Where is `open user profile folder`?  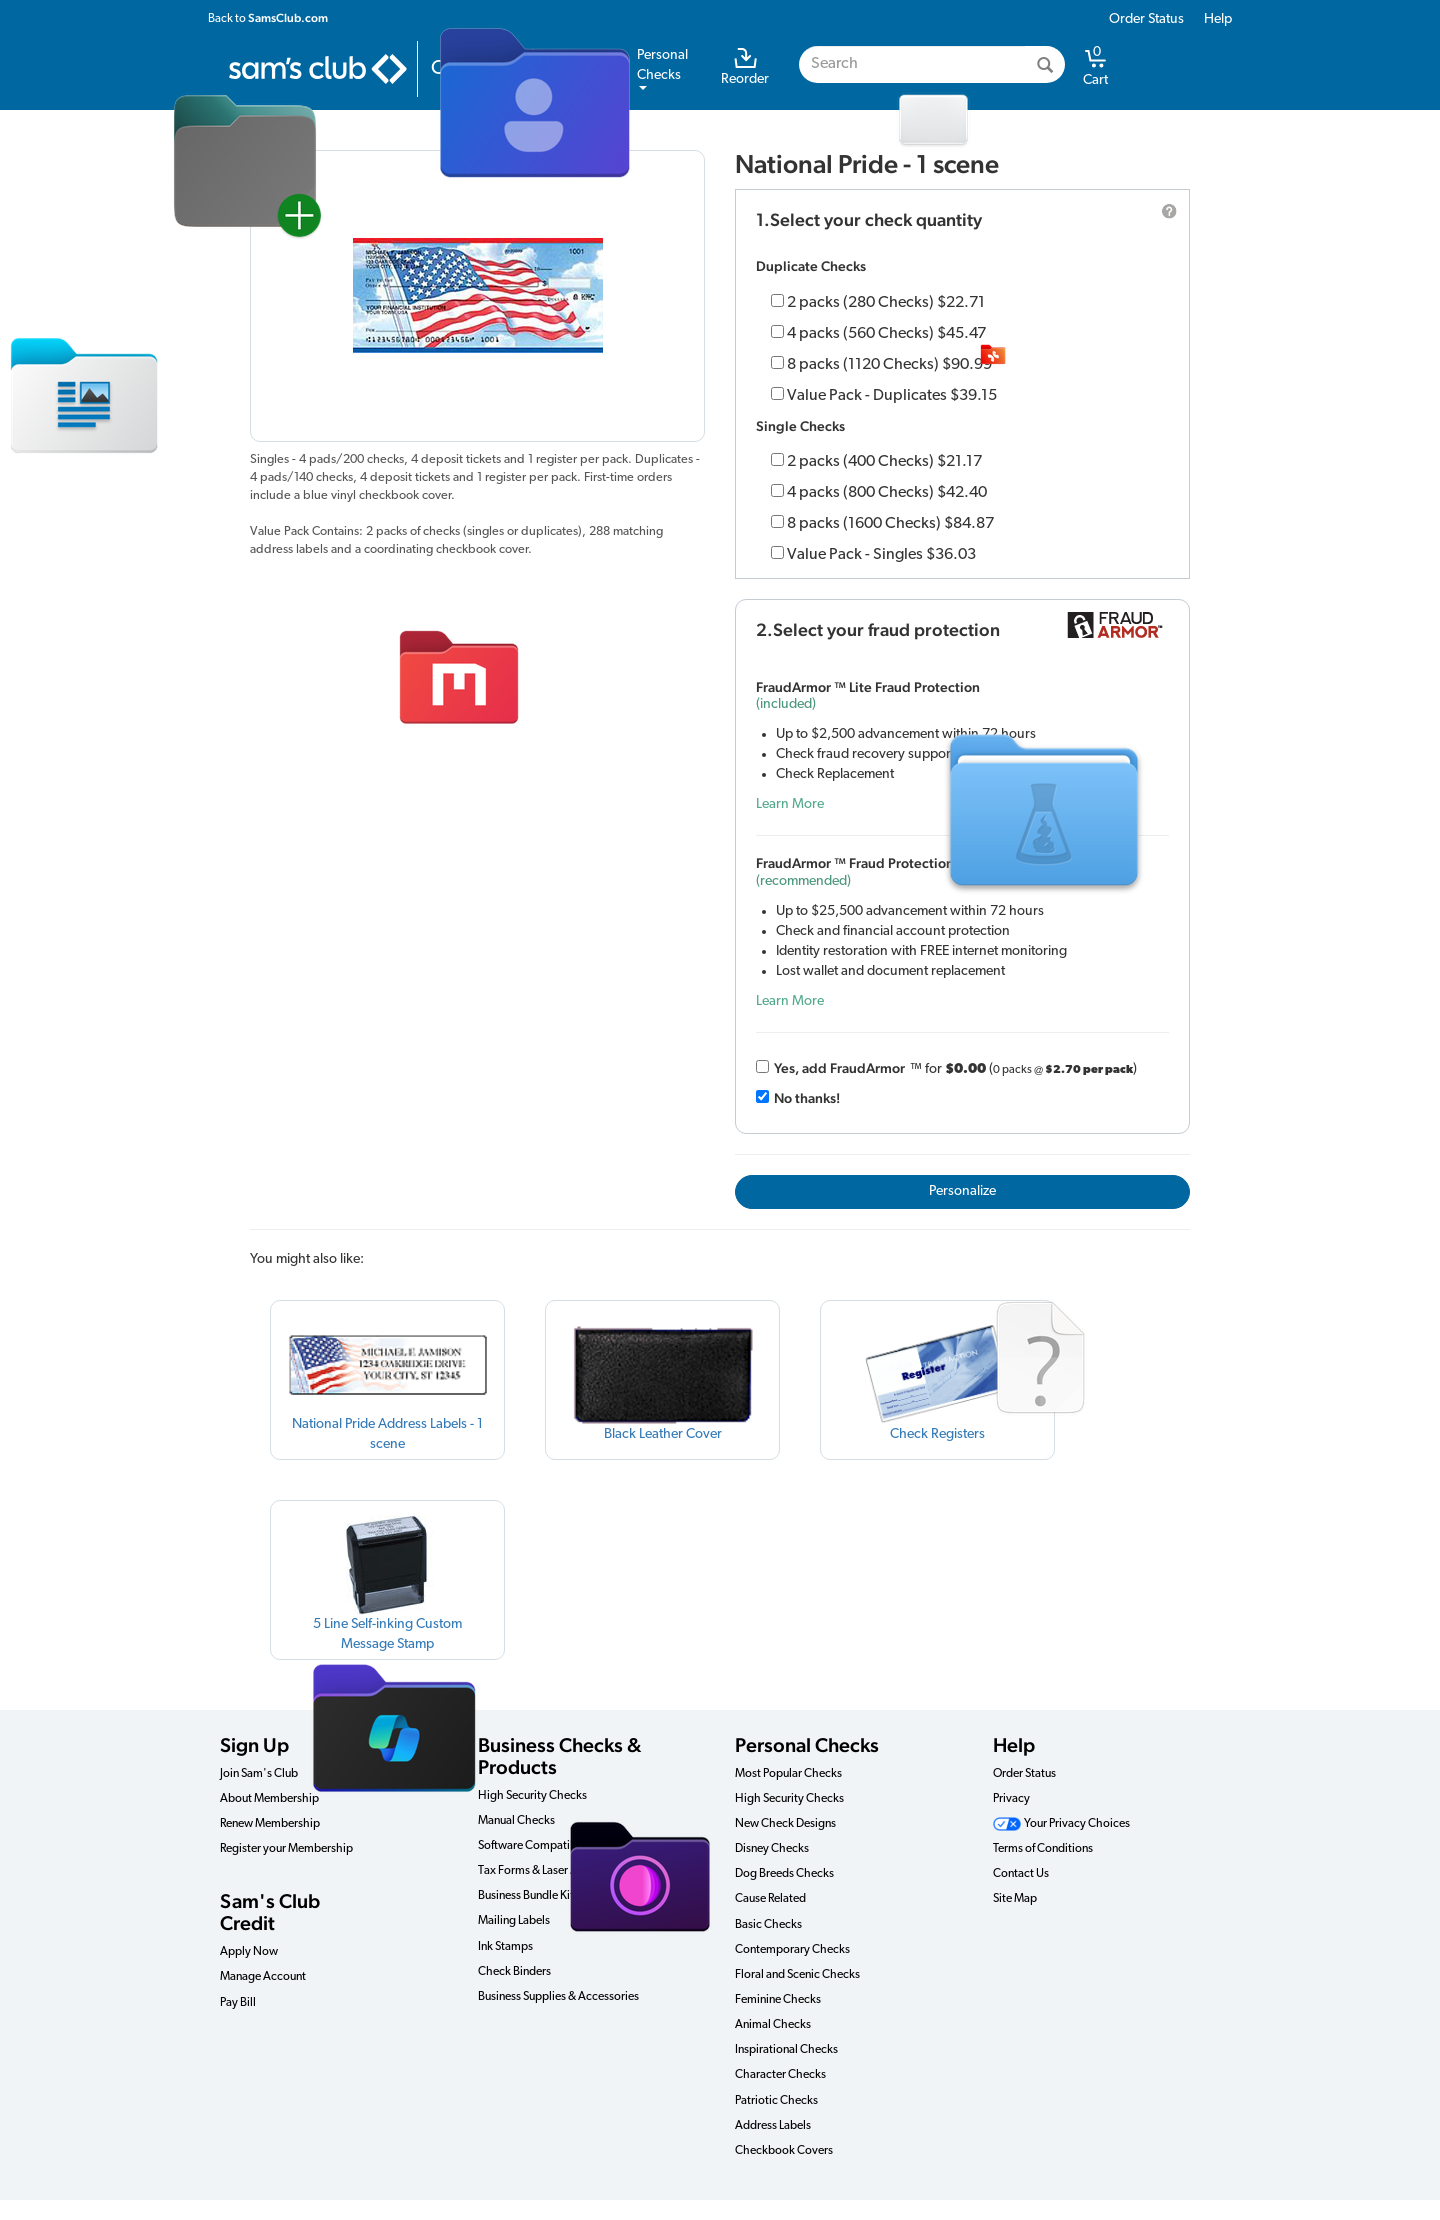
open user profile folder is located at coordinates (534, 108).